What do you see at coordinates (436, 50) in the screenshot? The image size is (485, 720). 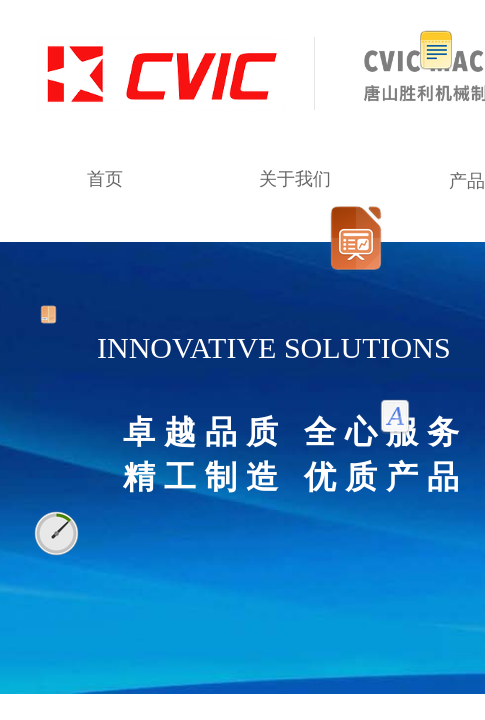 I see `open the notes application` at bounding box center [436, 50].